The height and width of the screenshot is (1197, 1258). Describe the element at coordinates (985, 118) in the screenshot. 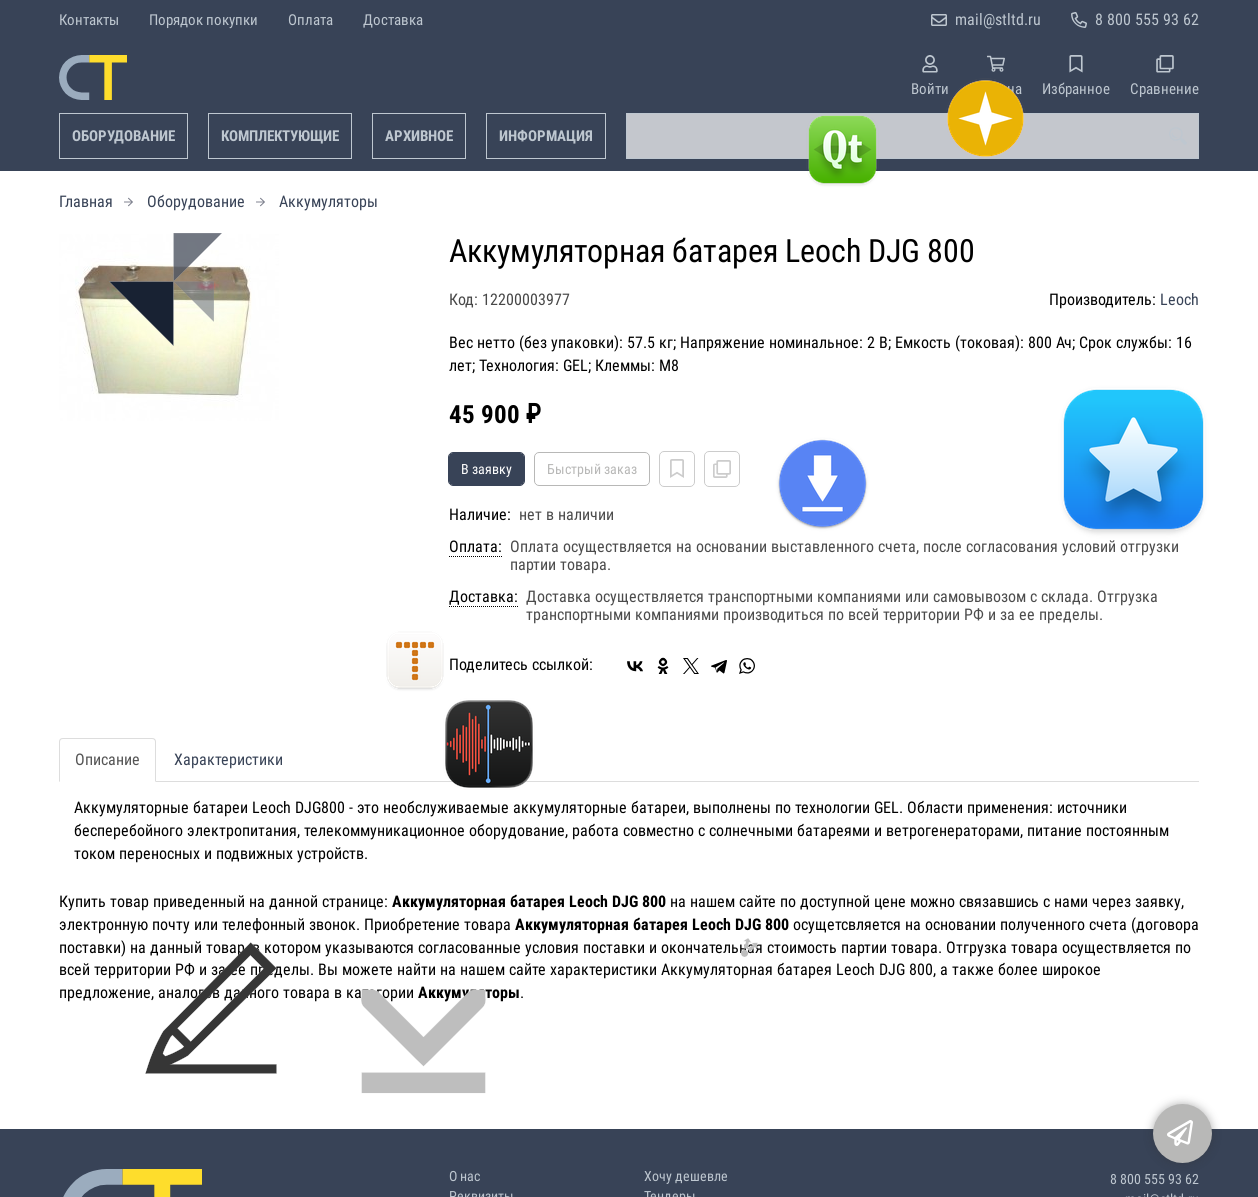

I see `trust or authorize a bluetooth device` at that location.